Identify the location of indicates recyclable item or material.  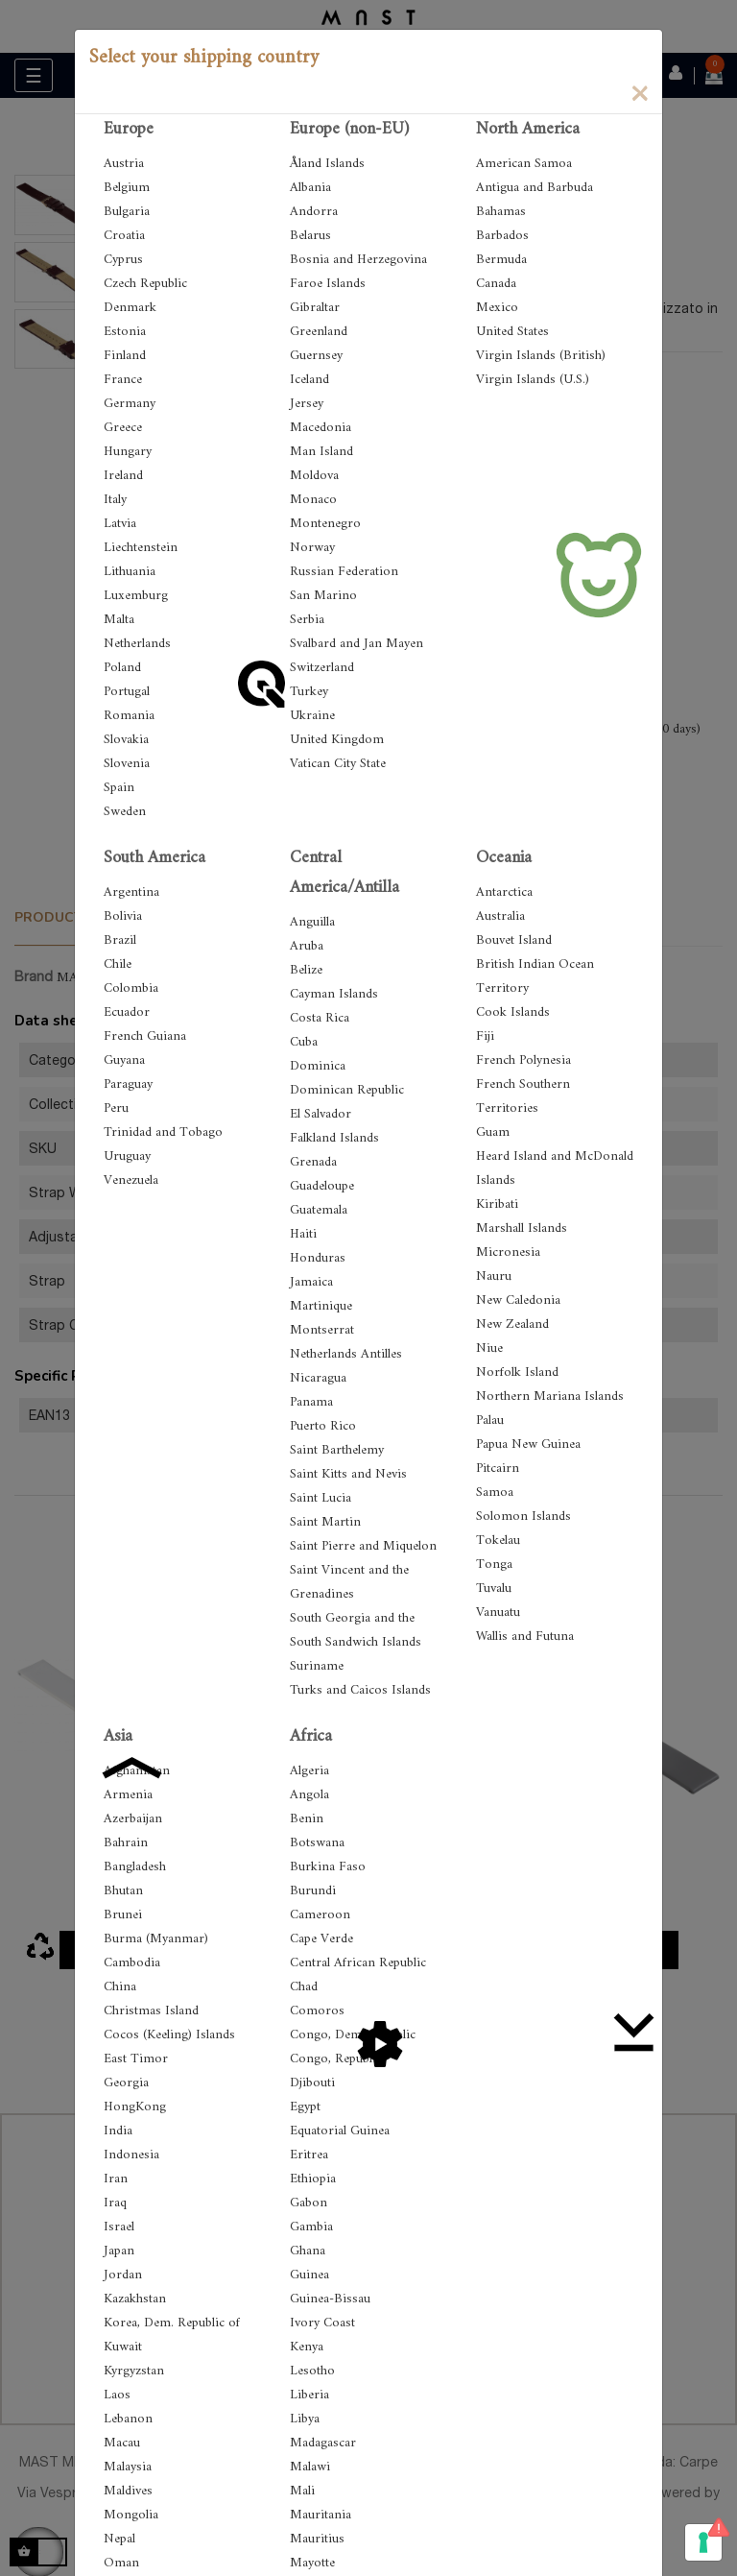
(40, 1946).